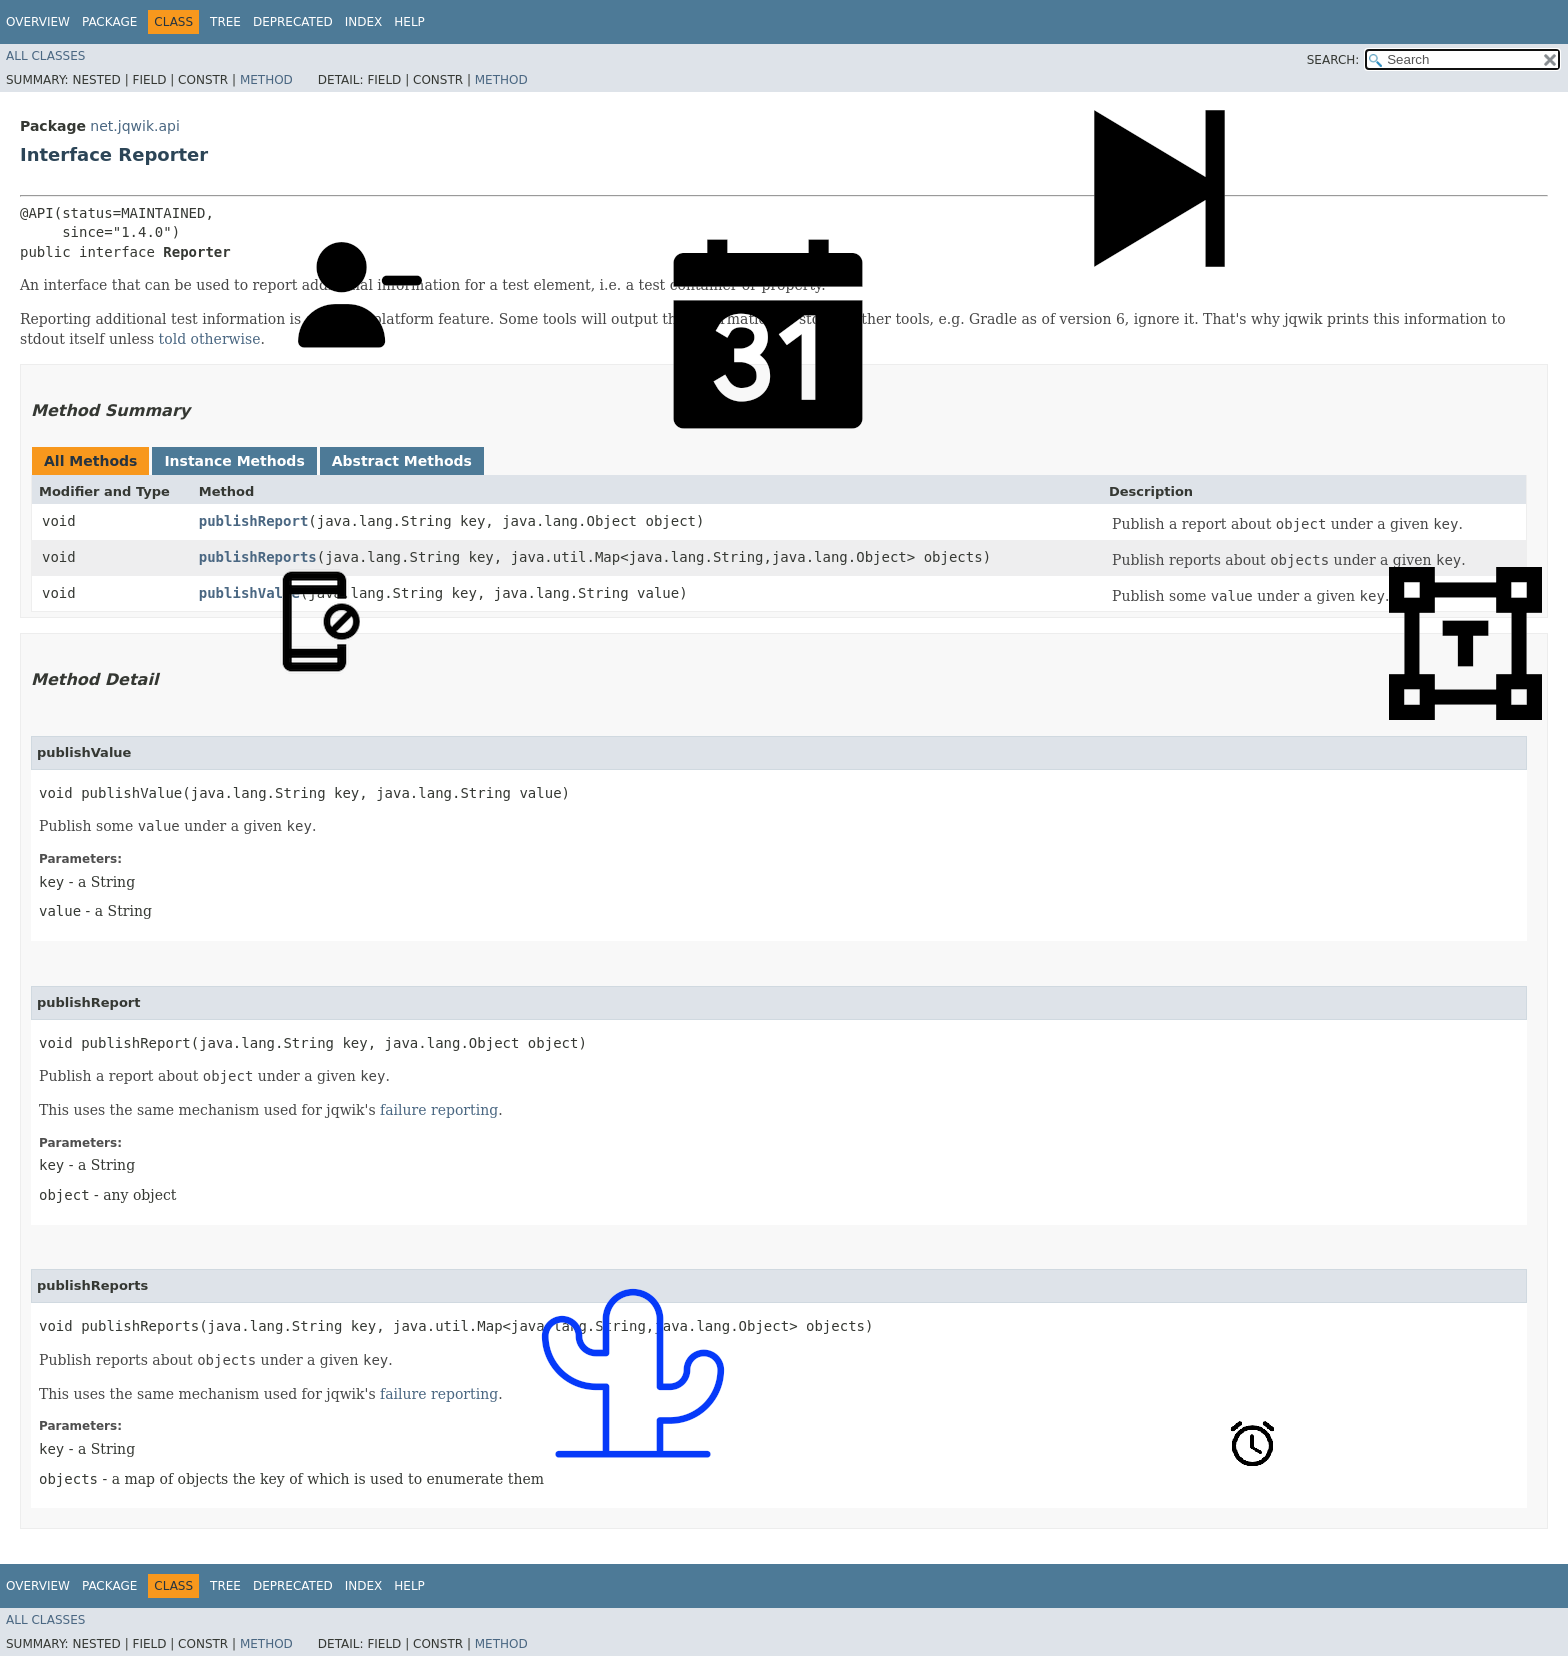 This screenshot has height=1656, width=1568. I want to click on access your alarms, so click(1252, 1443).